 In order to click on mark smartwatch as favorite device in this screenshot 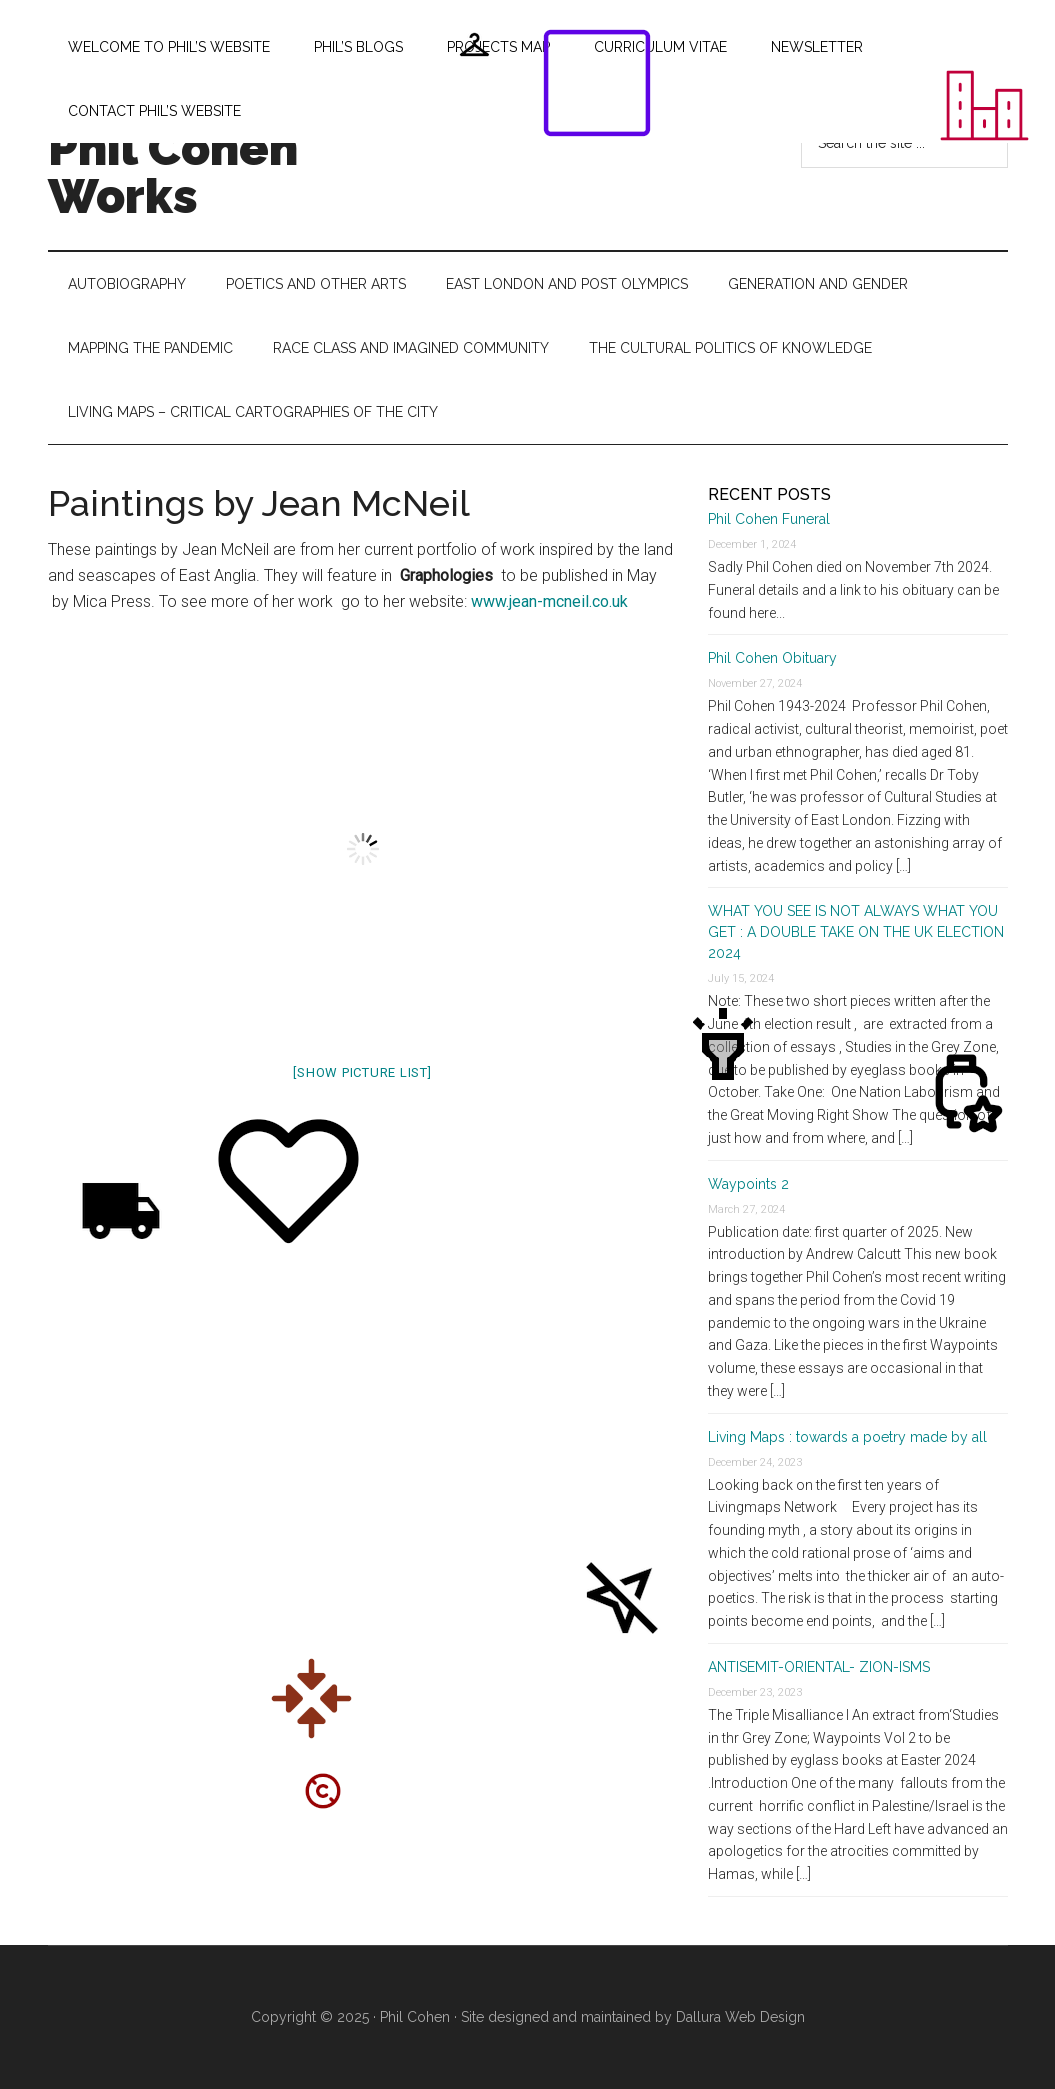, I will do `click(961, 1091)`.